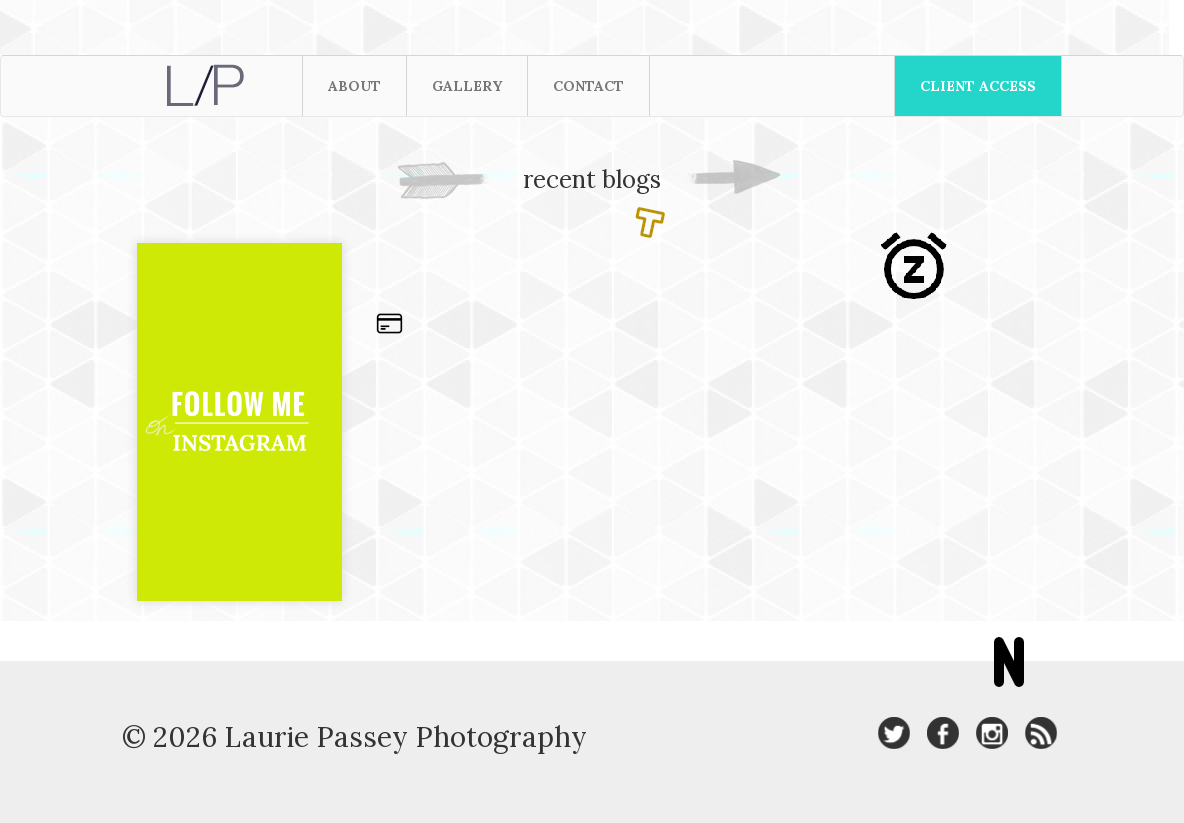  What do you see at coordinates (389, 323) in the screenshot?
I see `manage payment methods` at bounding box center [389, 323].